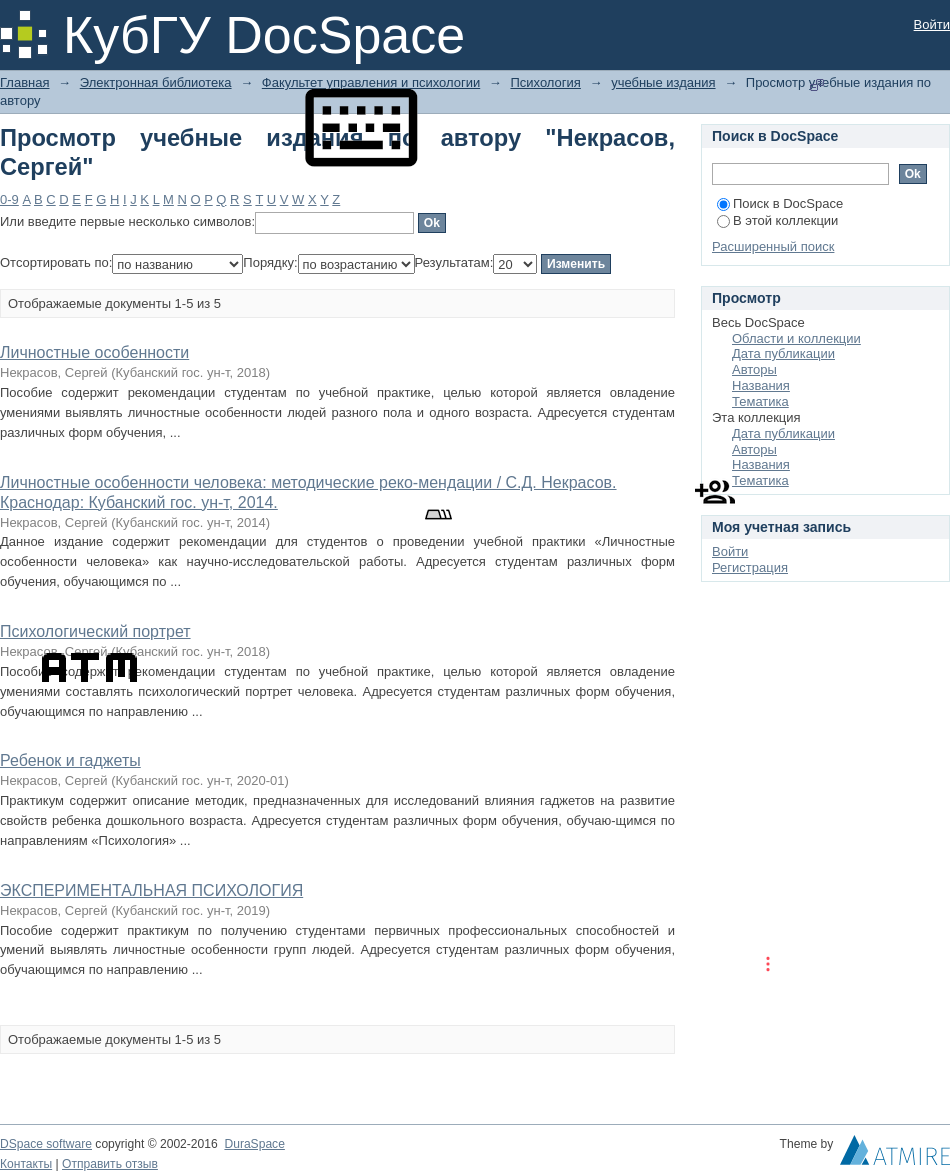  What do you see at coordinates (89, 667) in the screenshot?
I see `locate nearby ATM machines` at bounding box center [89, 667].